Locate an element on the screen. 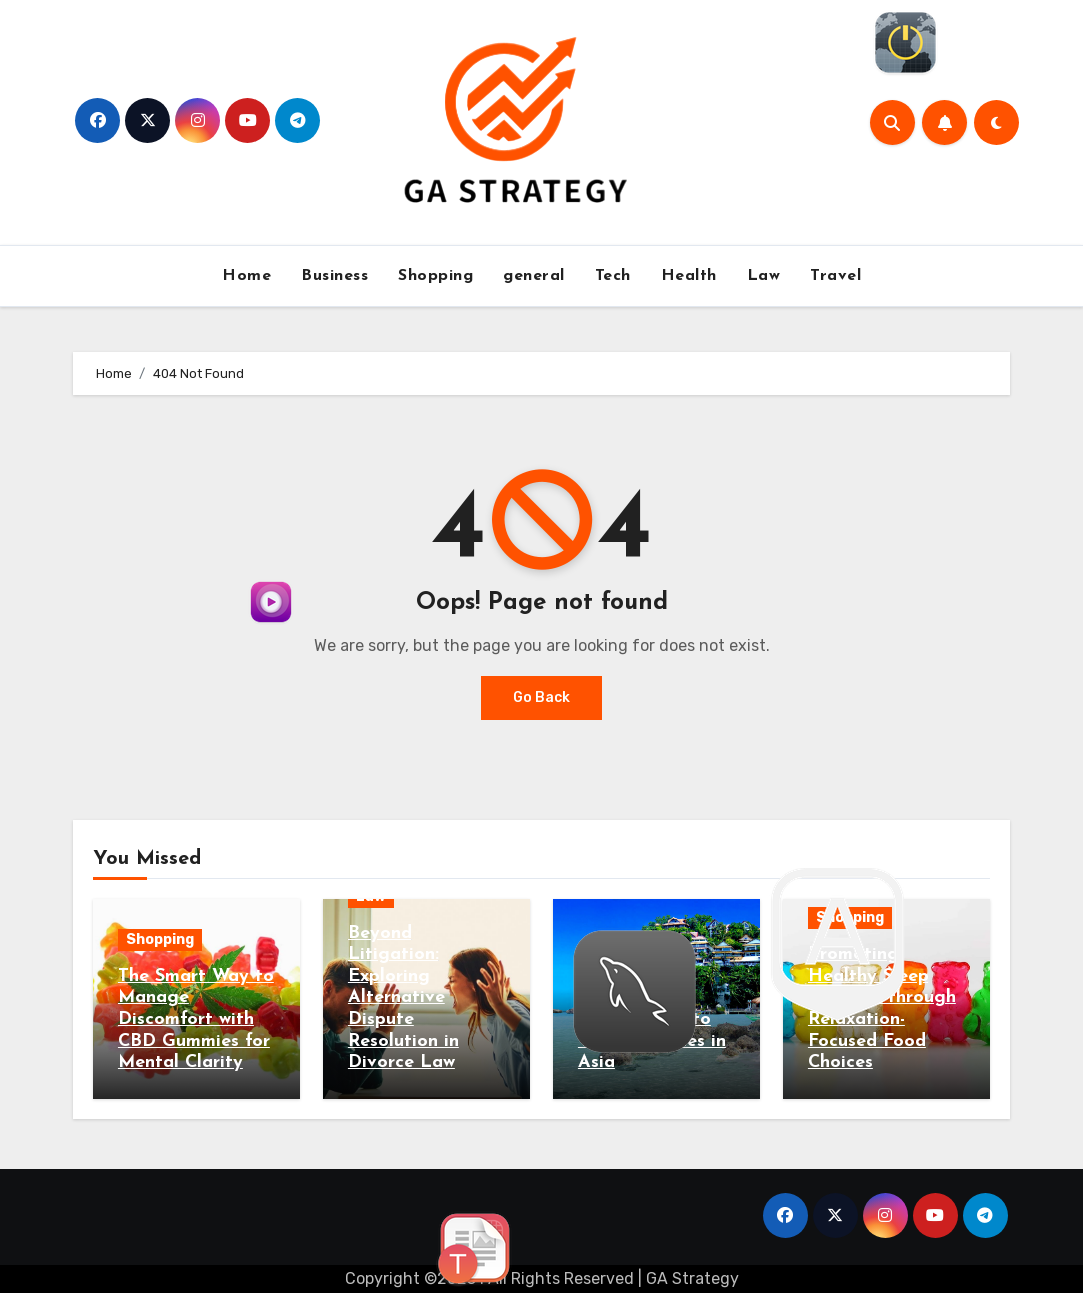  open mpv media player is located at coordinates (271, 602).